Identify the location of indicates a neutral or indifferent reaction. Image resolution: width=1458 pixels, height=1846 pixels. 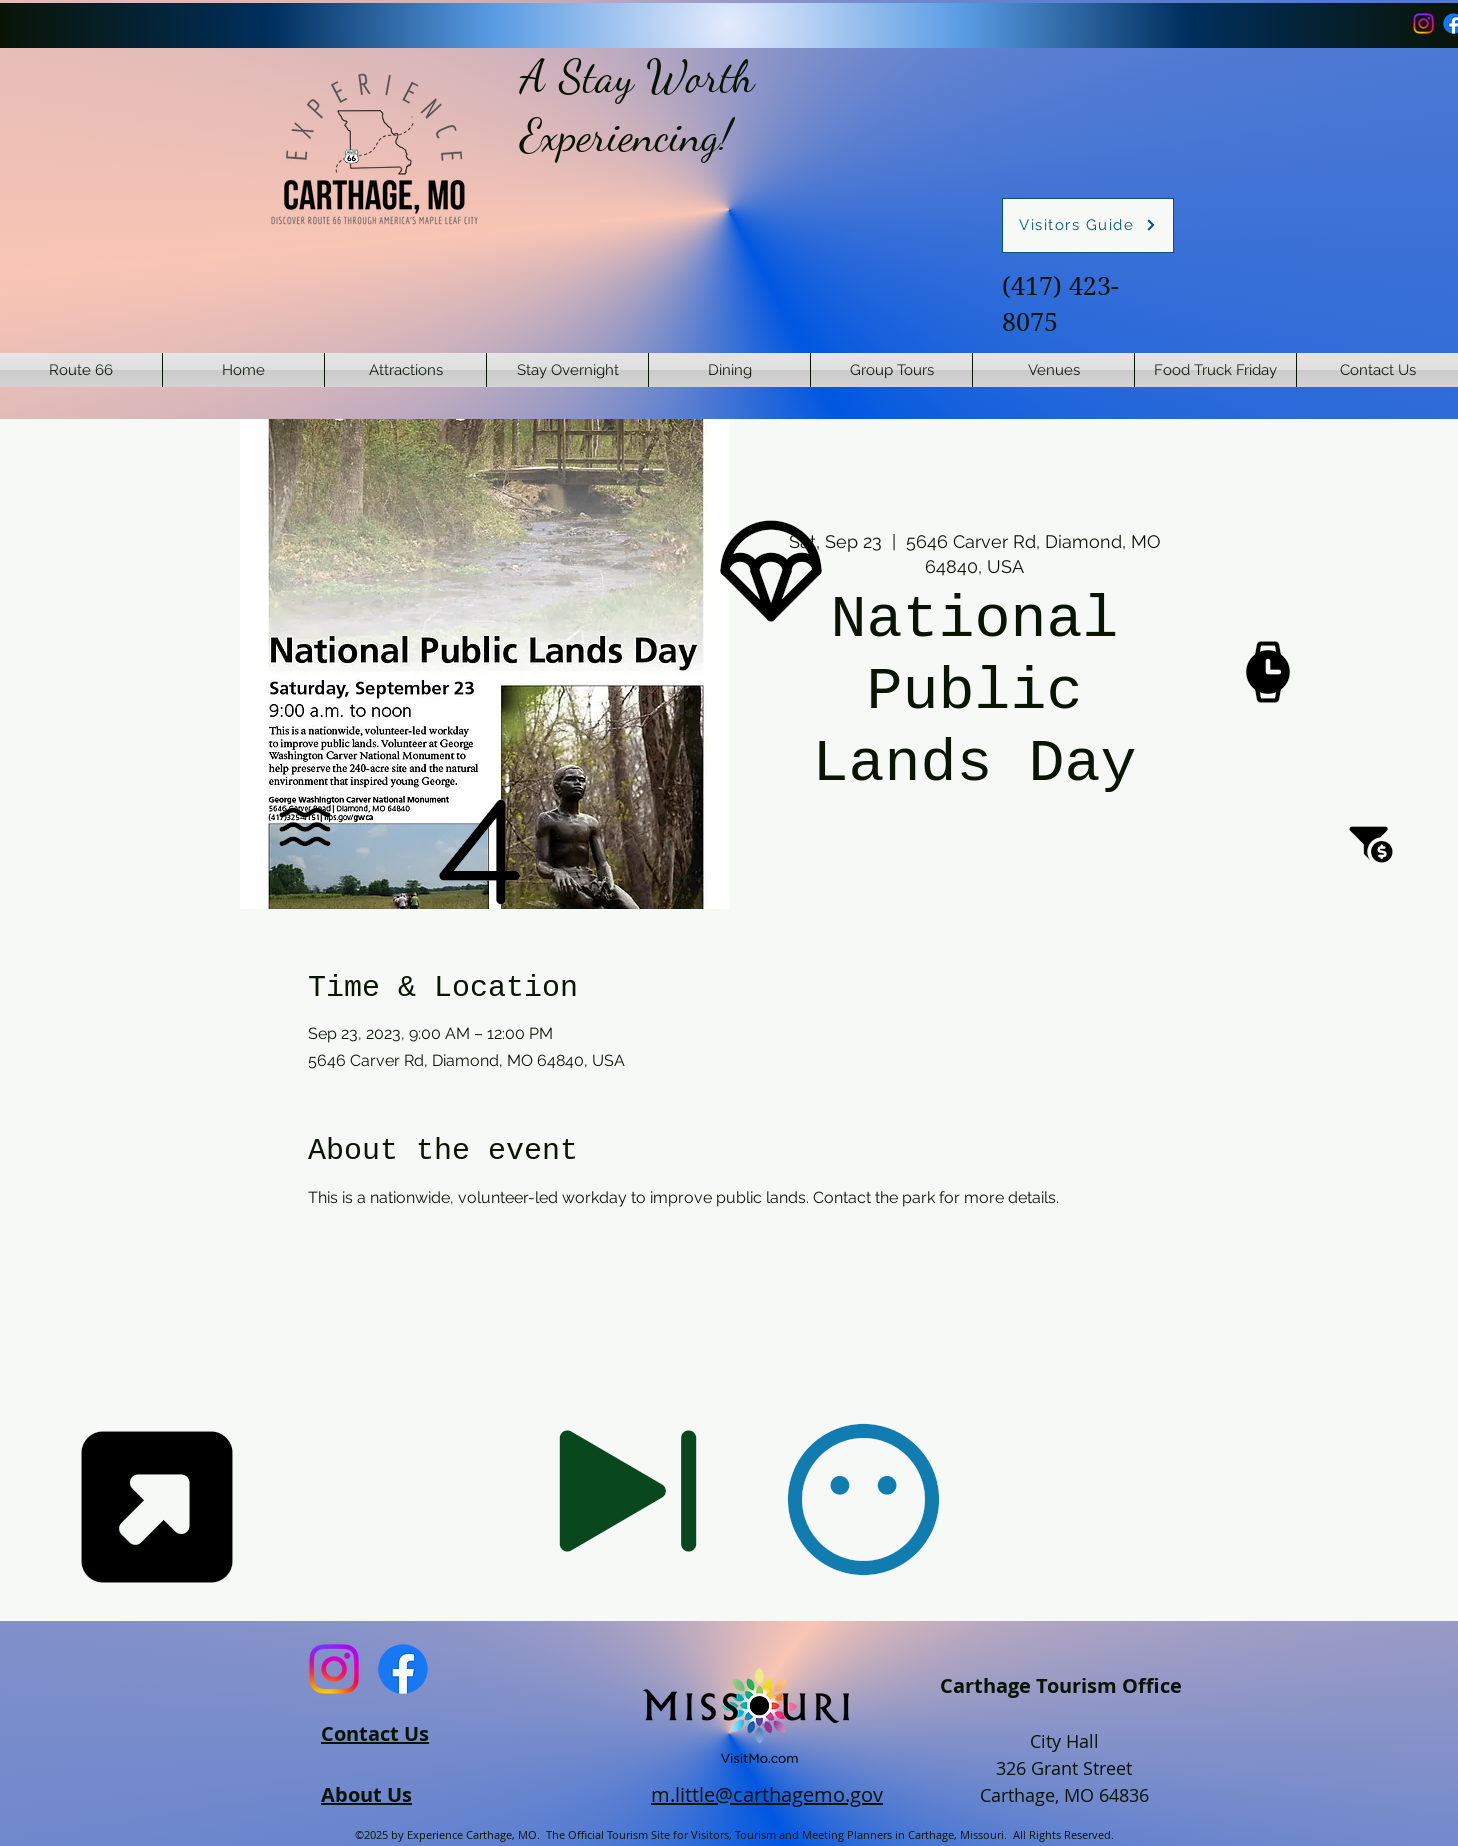
(863, 1499).